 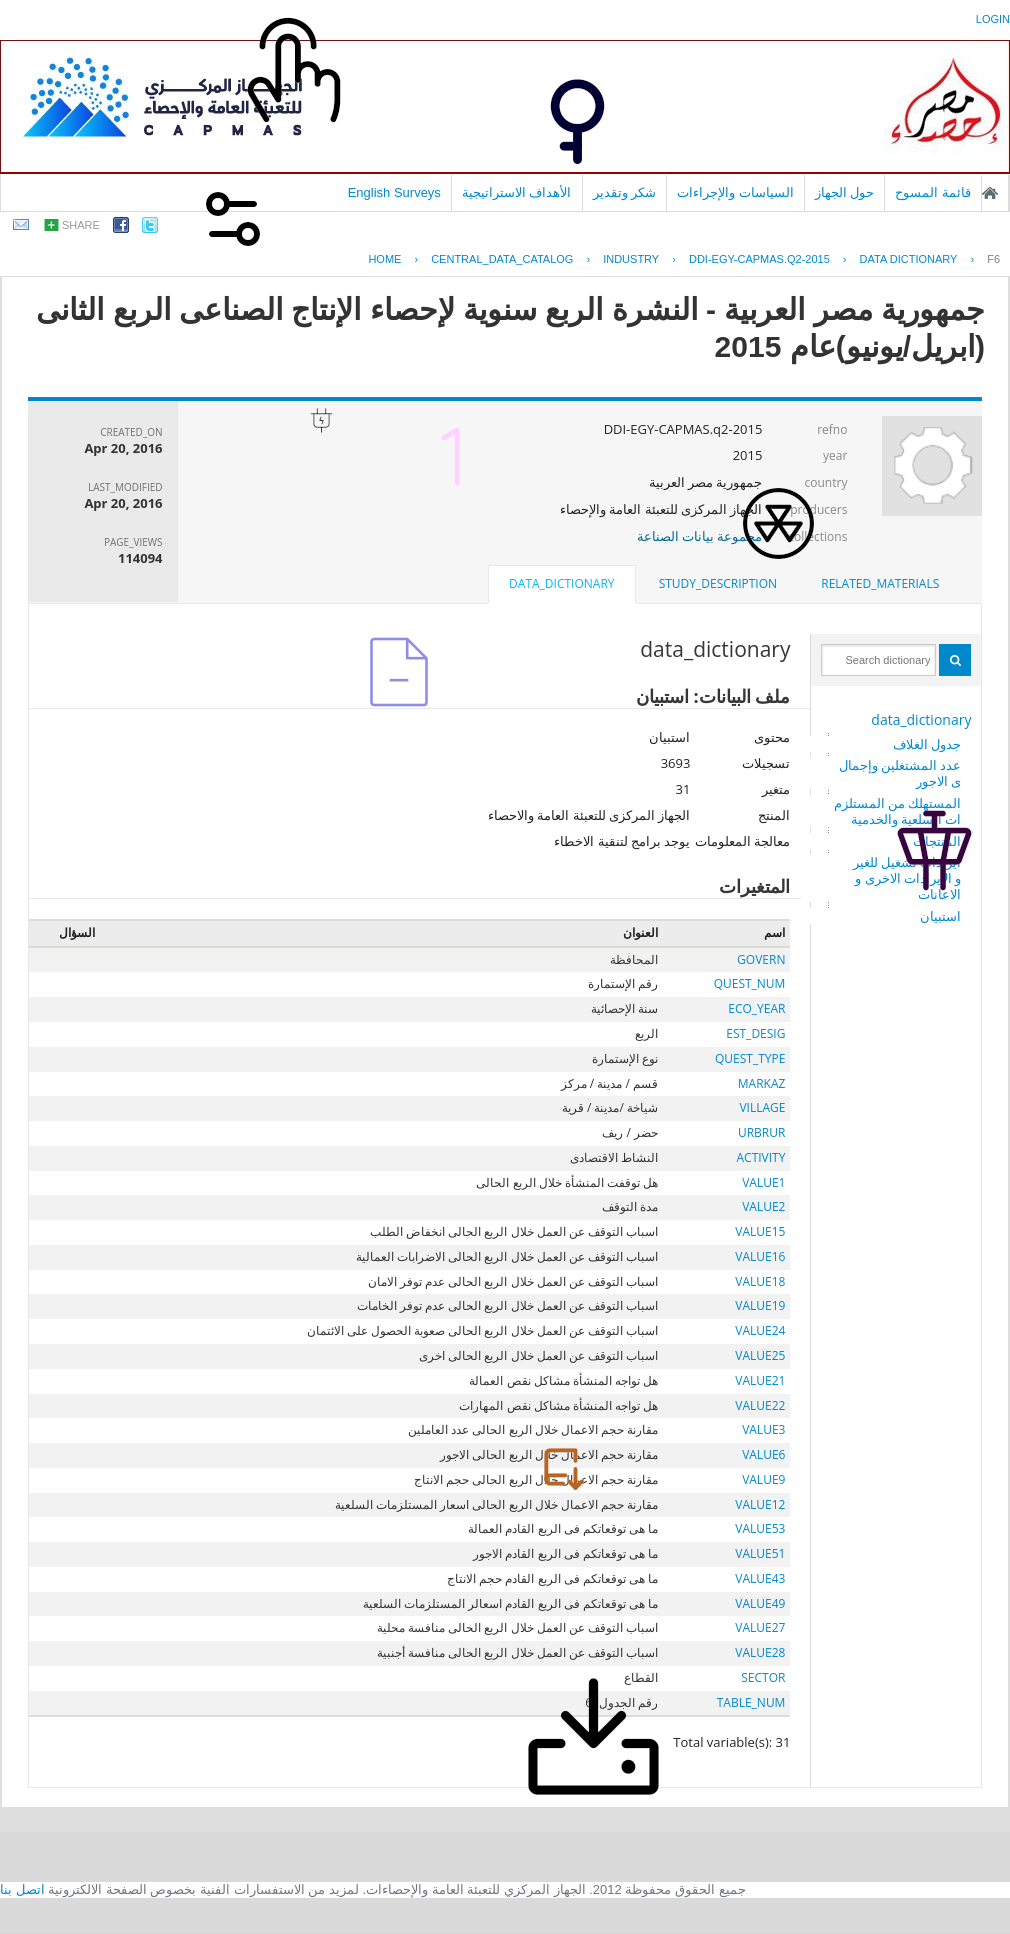 What do you see at coordinates (577, 119) in the screenshot?
I see `indicates demigirl gender identity` at bounding box center [577, 119].